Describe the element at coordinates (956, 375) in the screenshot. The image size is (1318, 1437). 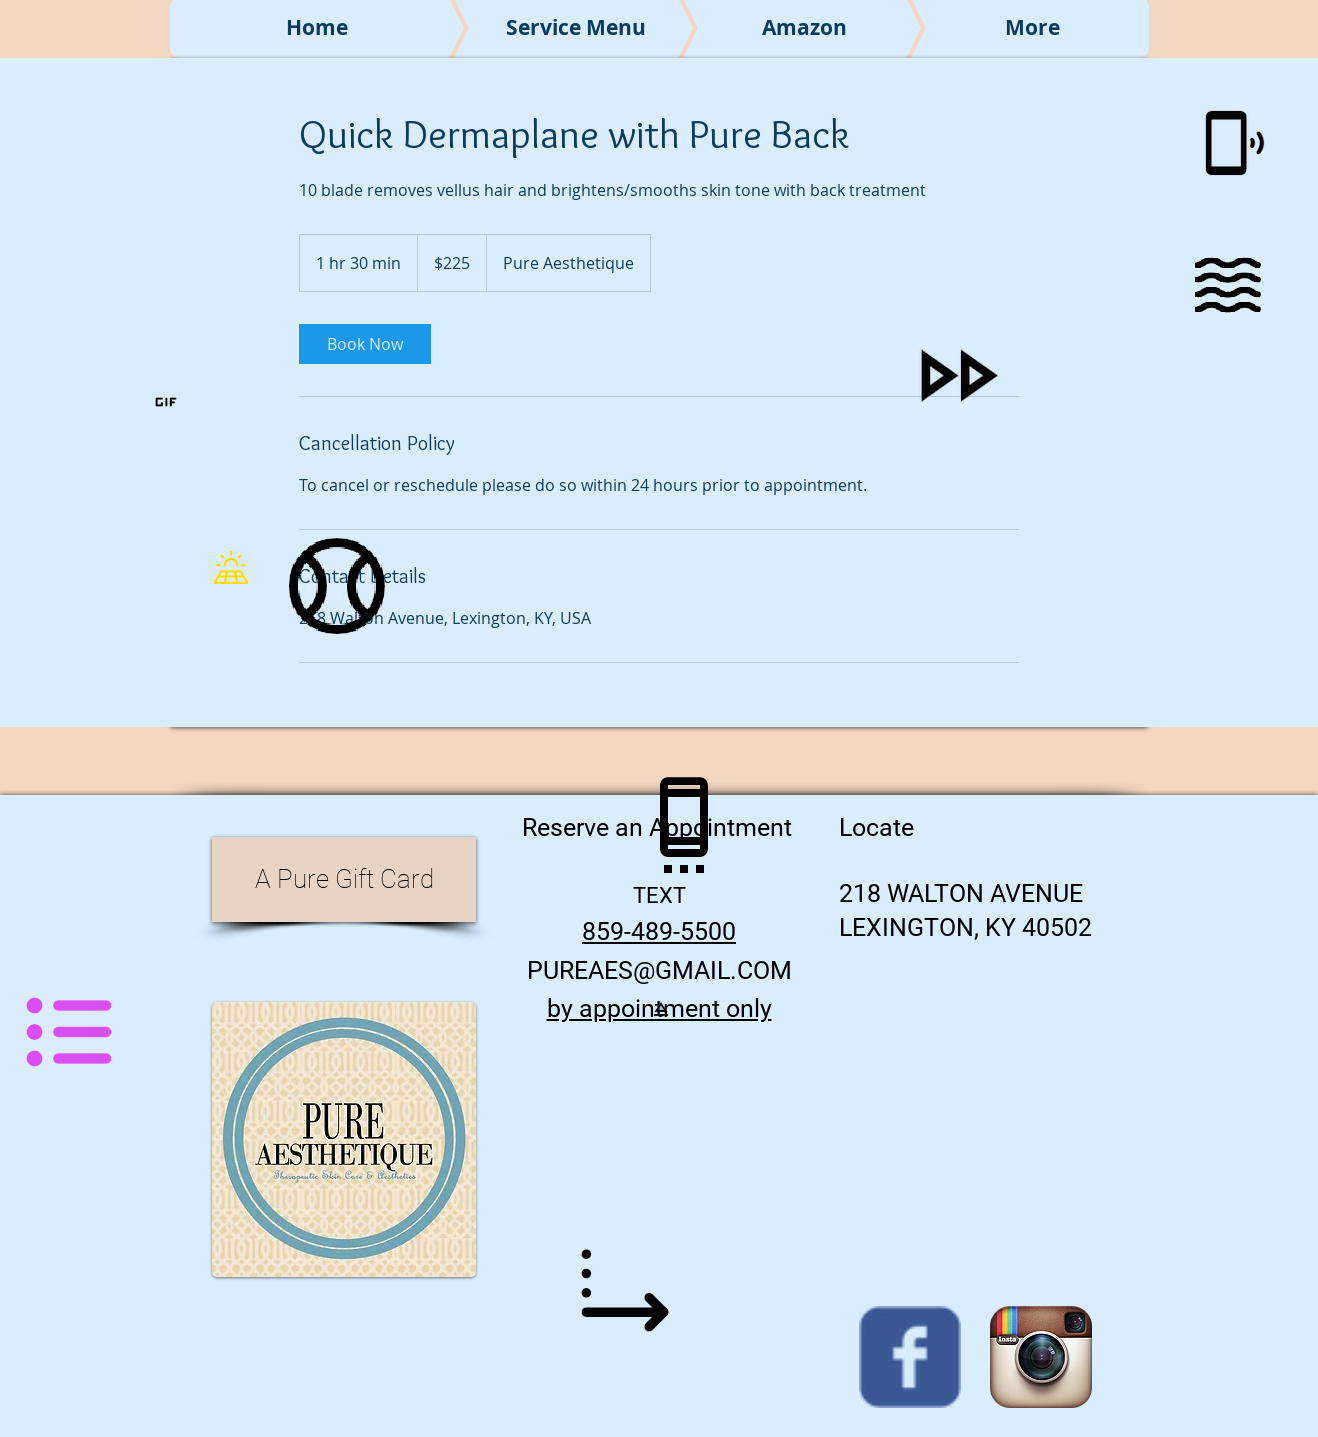
I see `skip forward in media playback` at that location.